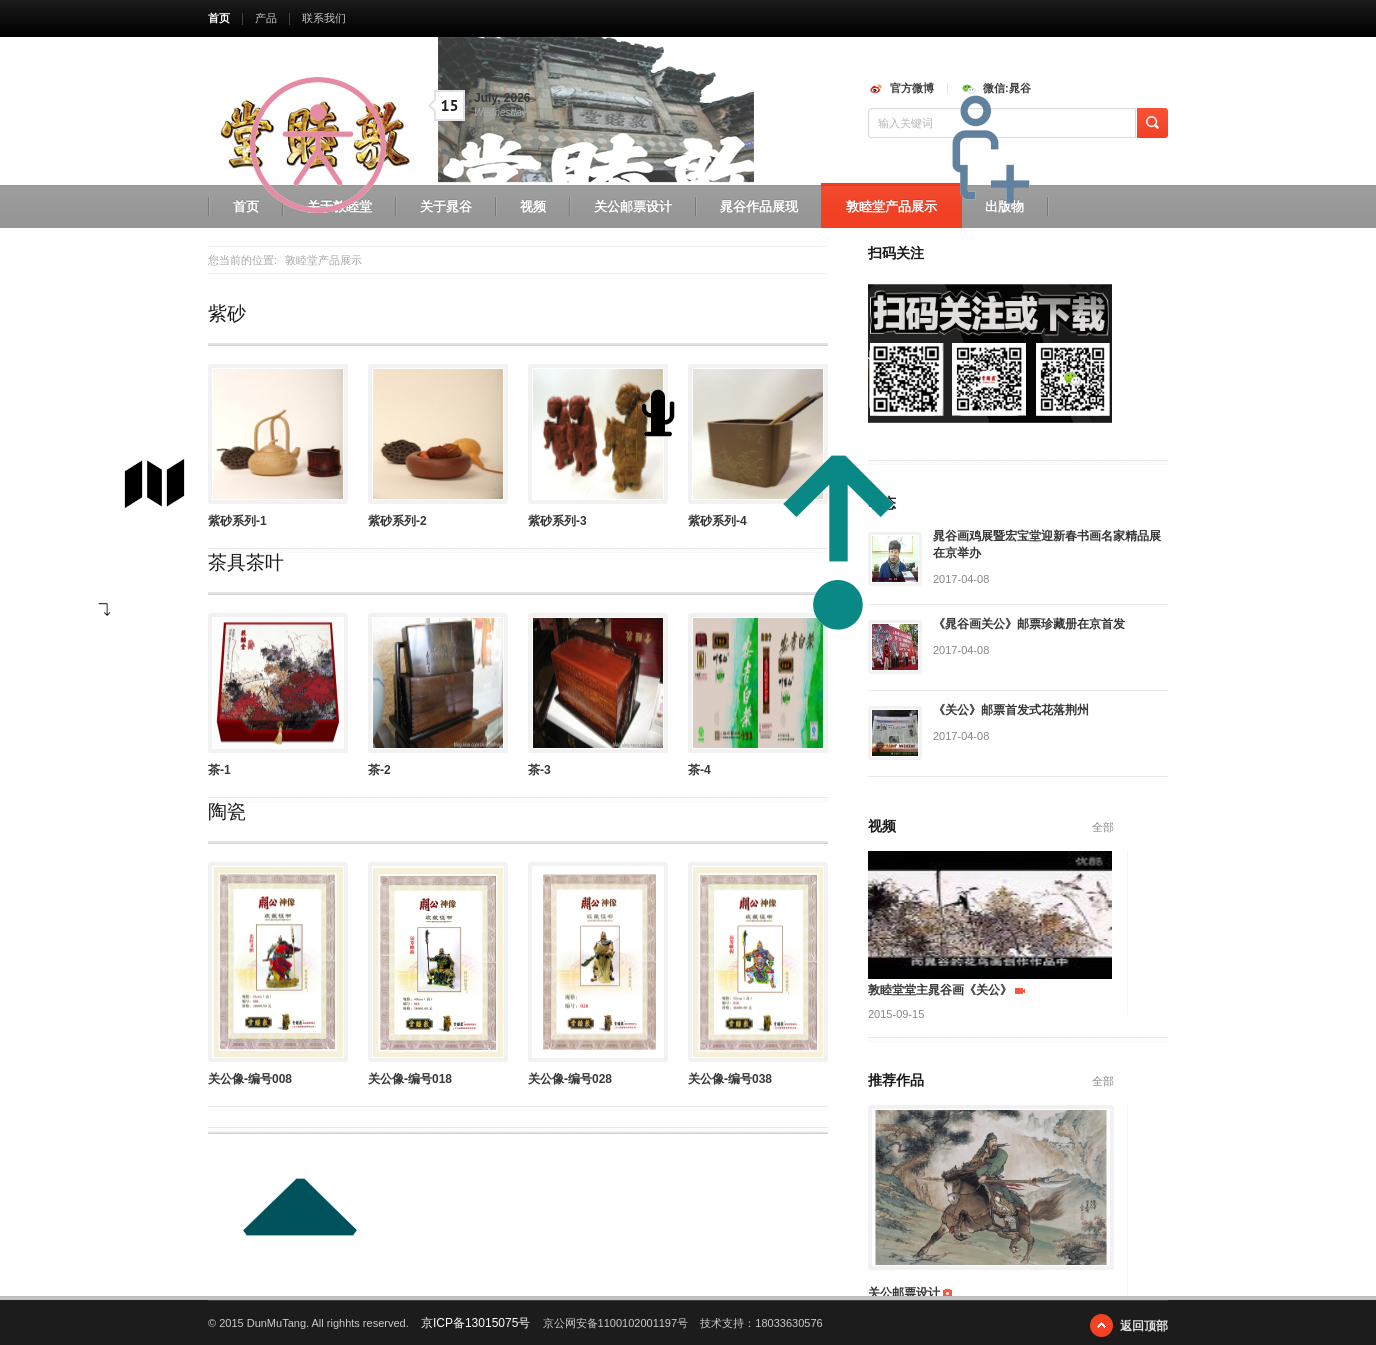 This screenshot has height=1345, width=1376. I want to click on add a new user or contact, so click(975, 149).